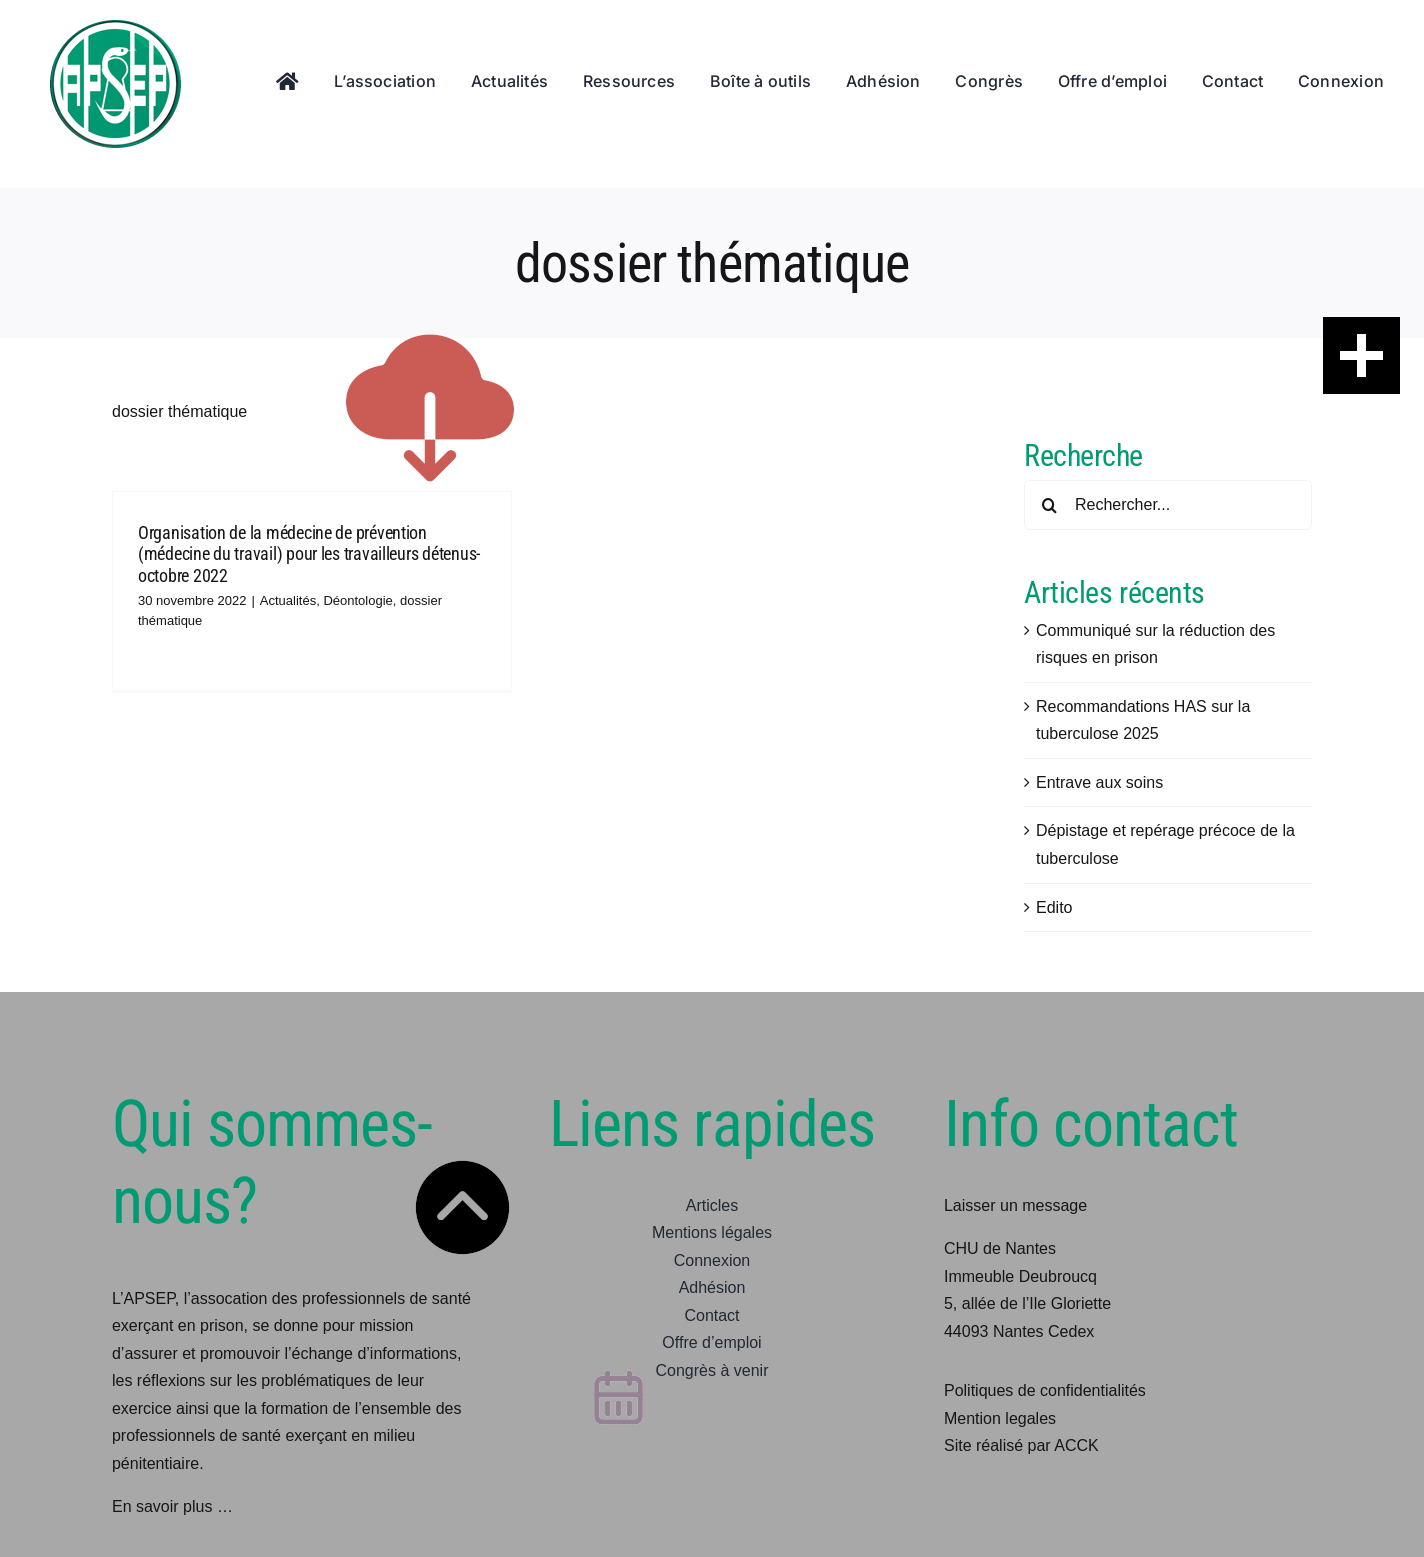 The height and width of the screenshot is (1557, 1424). Describe the element at coordinates (1361, 355) in the screenshot. I see `add a new item or content` at that location.